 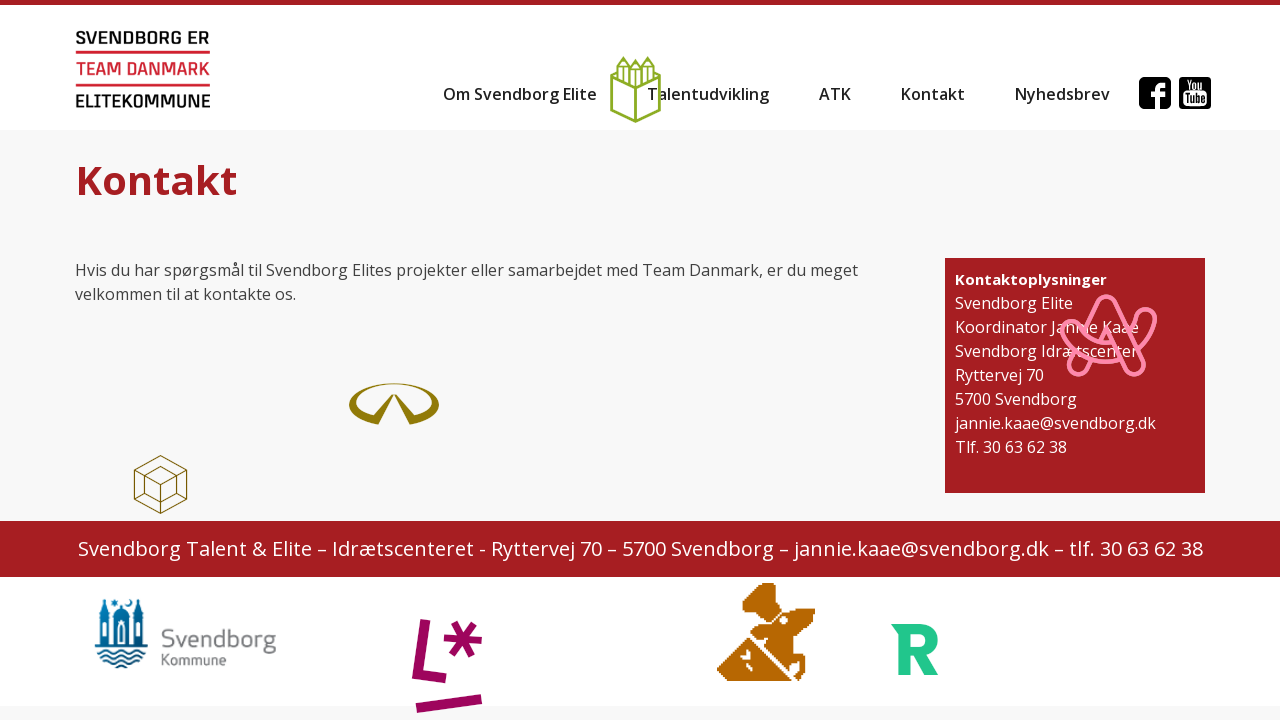 What do you see at coordinates (447, 666) in the screenshot?
I see `open the Literal app` at bounding box center [447, 666].